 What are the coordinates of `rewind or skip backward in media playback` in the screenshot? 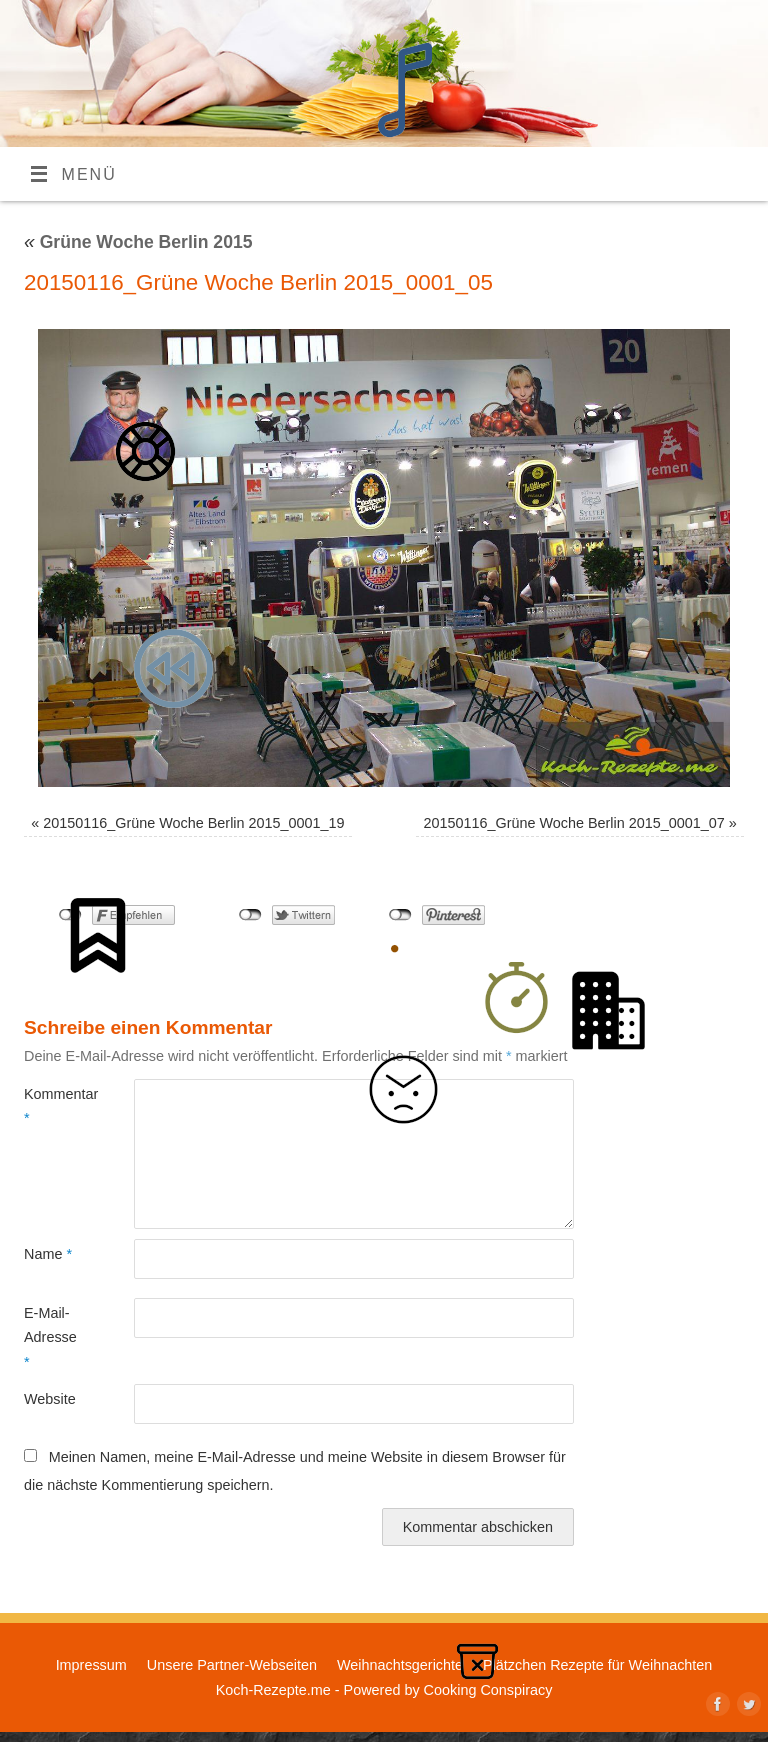 It's located at (173, 668).